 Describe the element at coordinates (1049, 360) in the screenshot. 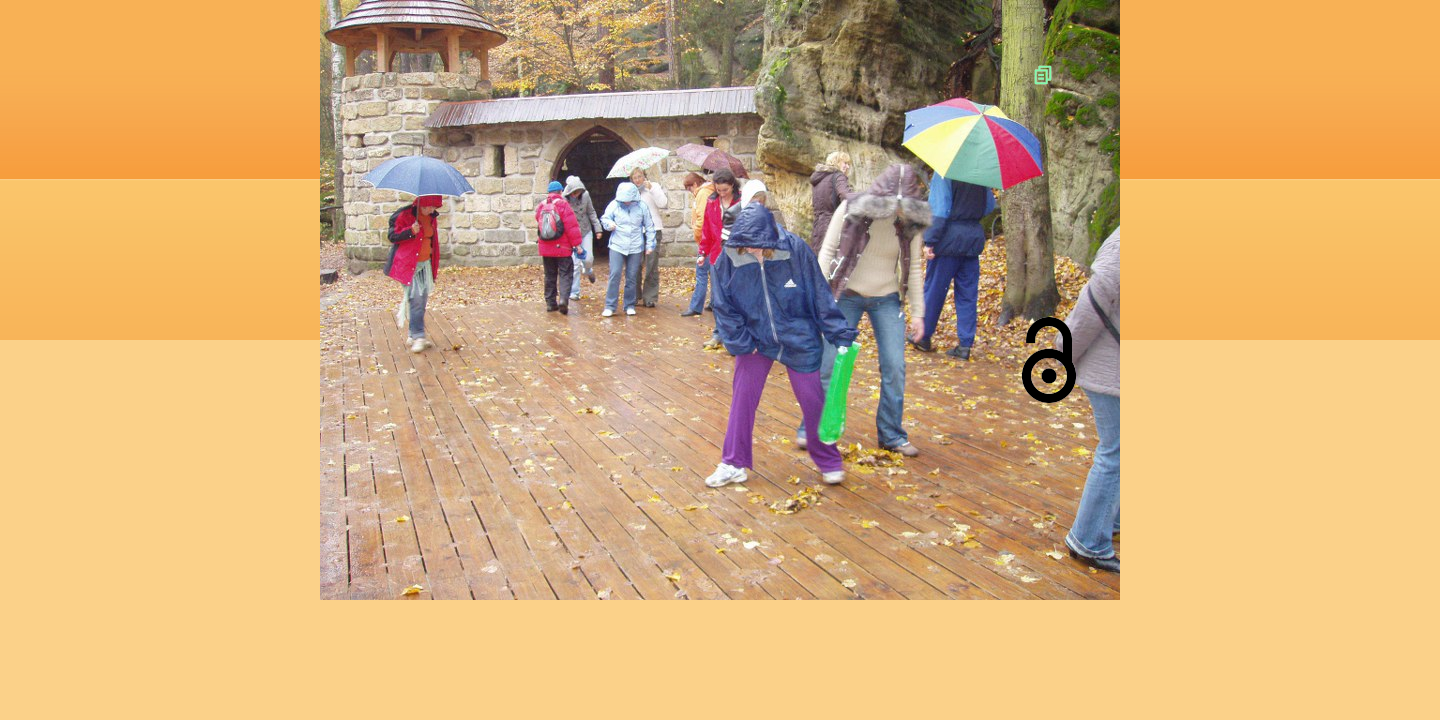

I see `indicates open access content available without subscription` at that location.